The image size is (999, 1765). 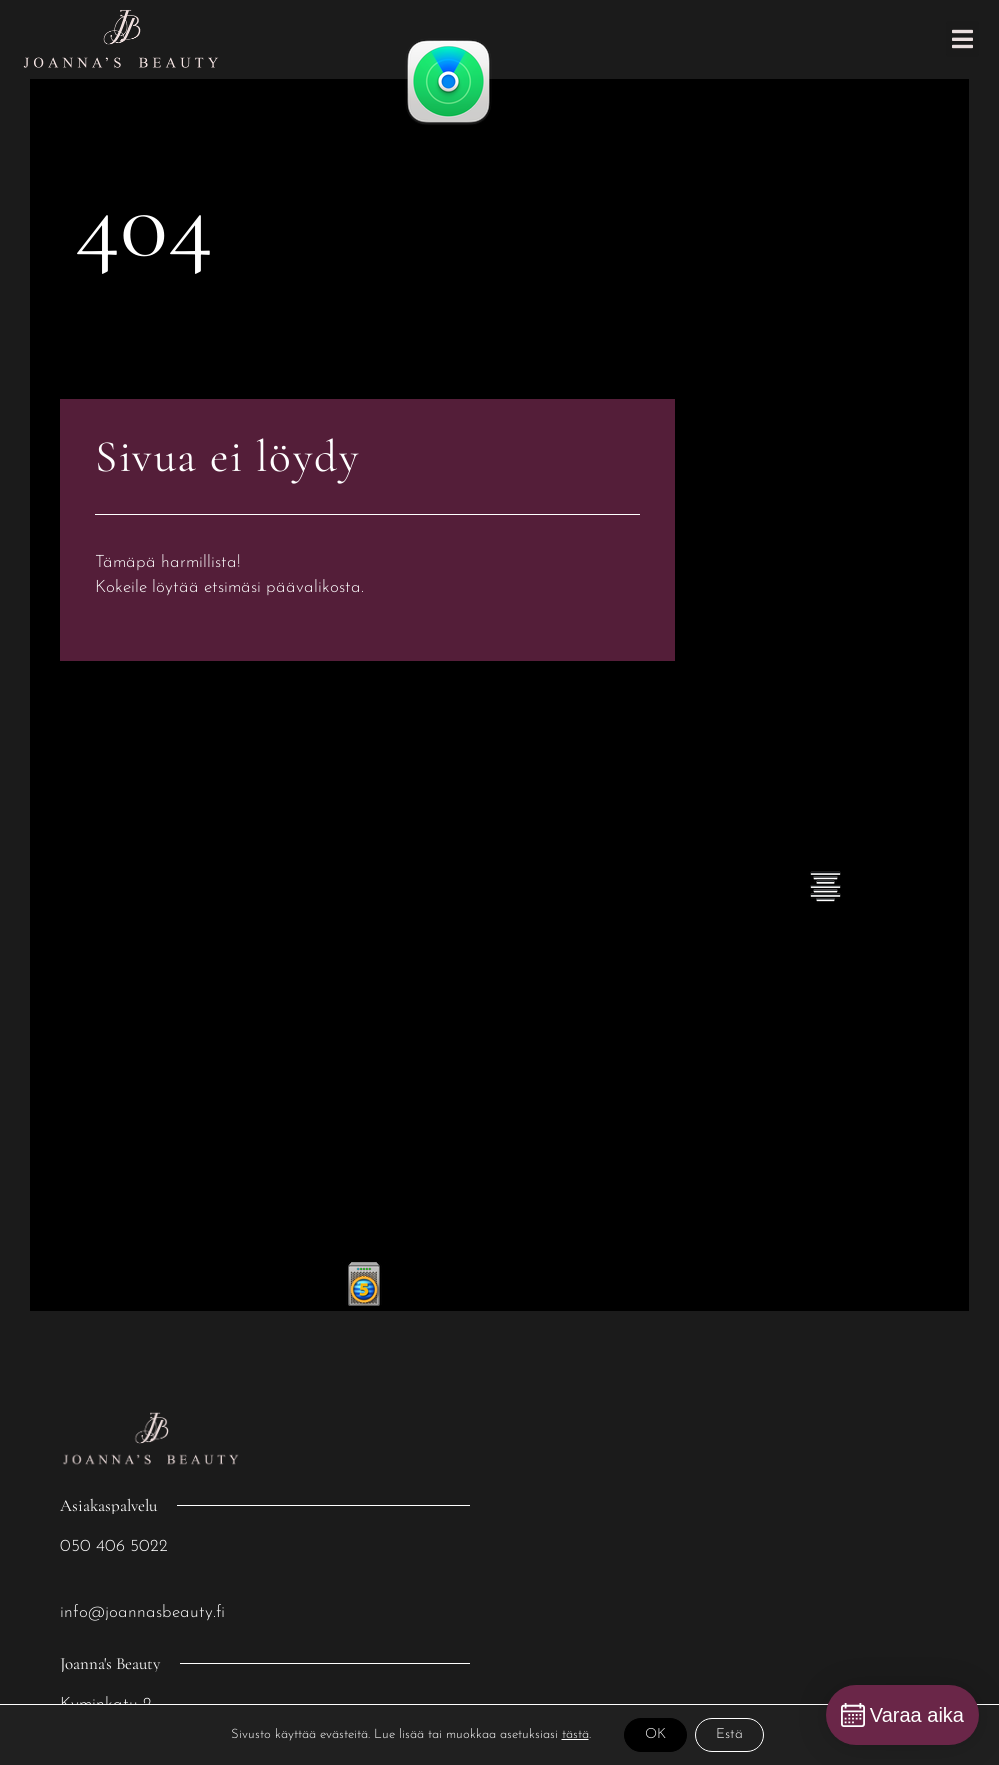 I want to click on center align text, so click(x=825, y=886).